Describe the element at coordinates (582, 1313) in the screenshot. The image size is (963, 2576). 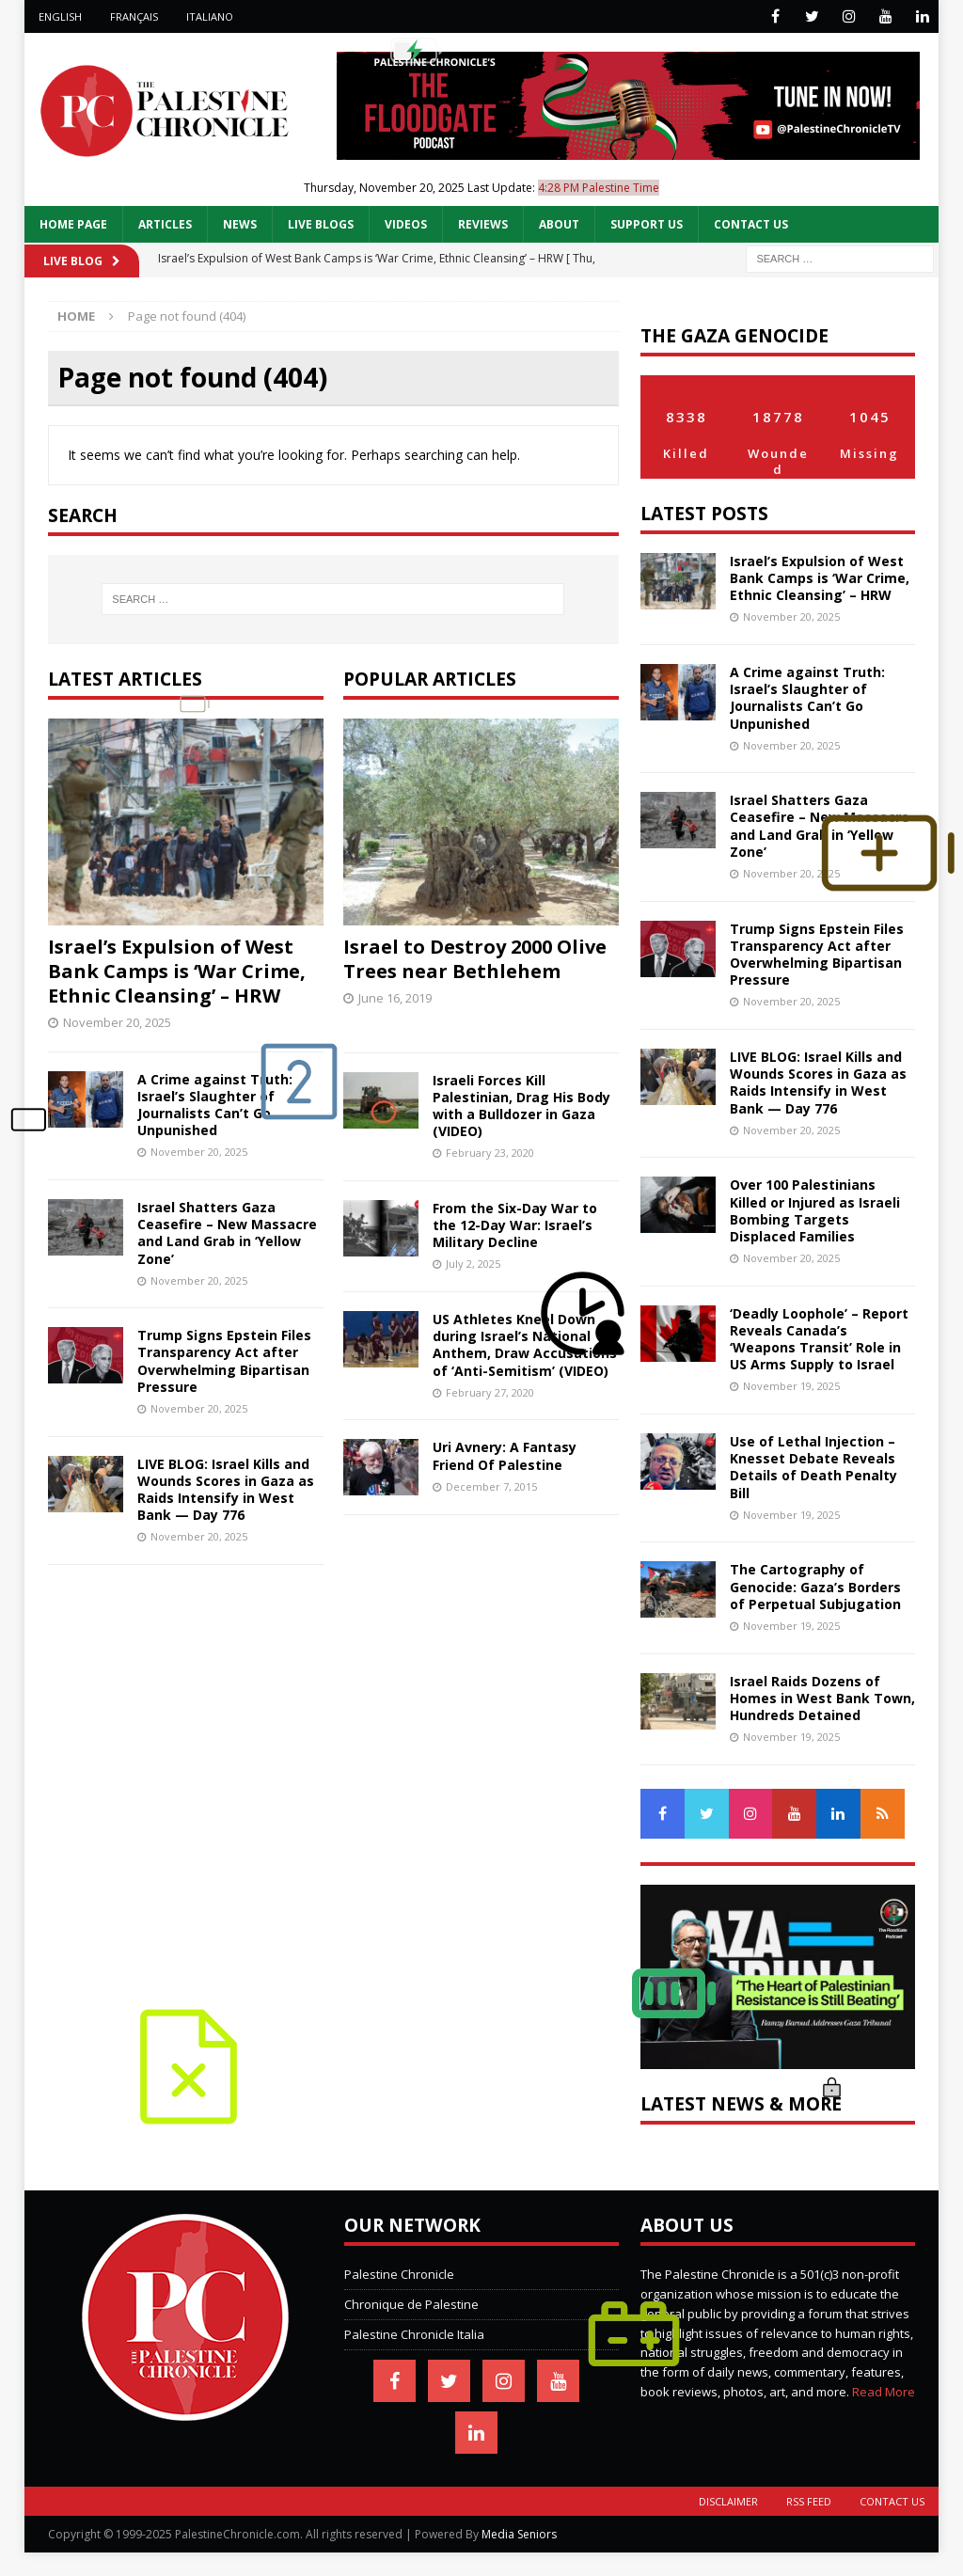
I see `view user activity history` at that location.